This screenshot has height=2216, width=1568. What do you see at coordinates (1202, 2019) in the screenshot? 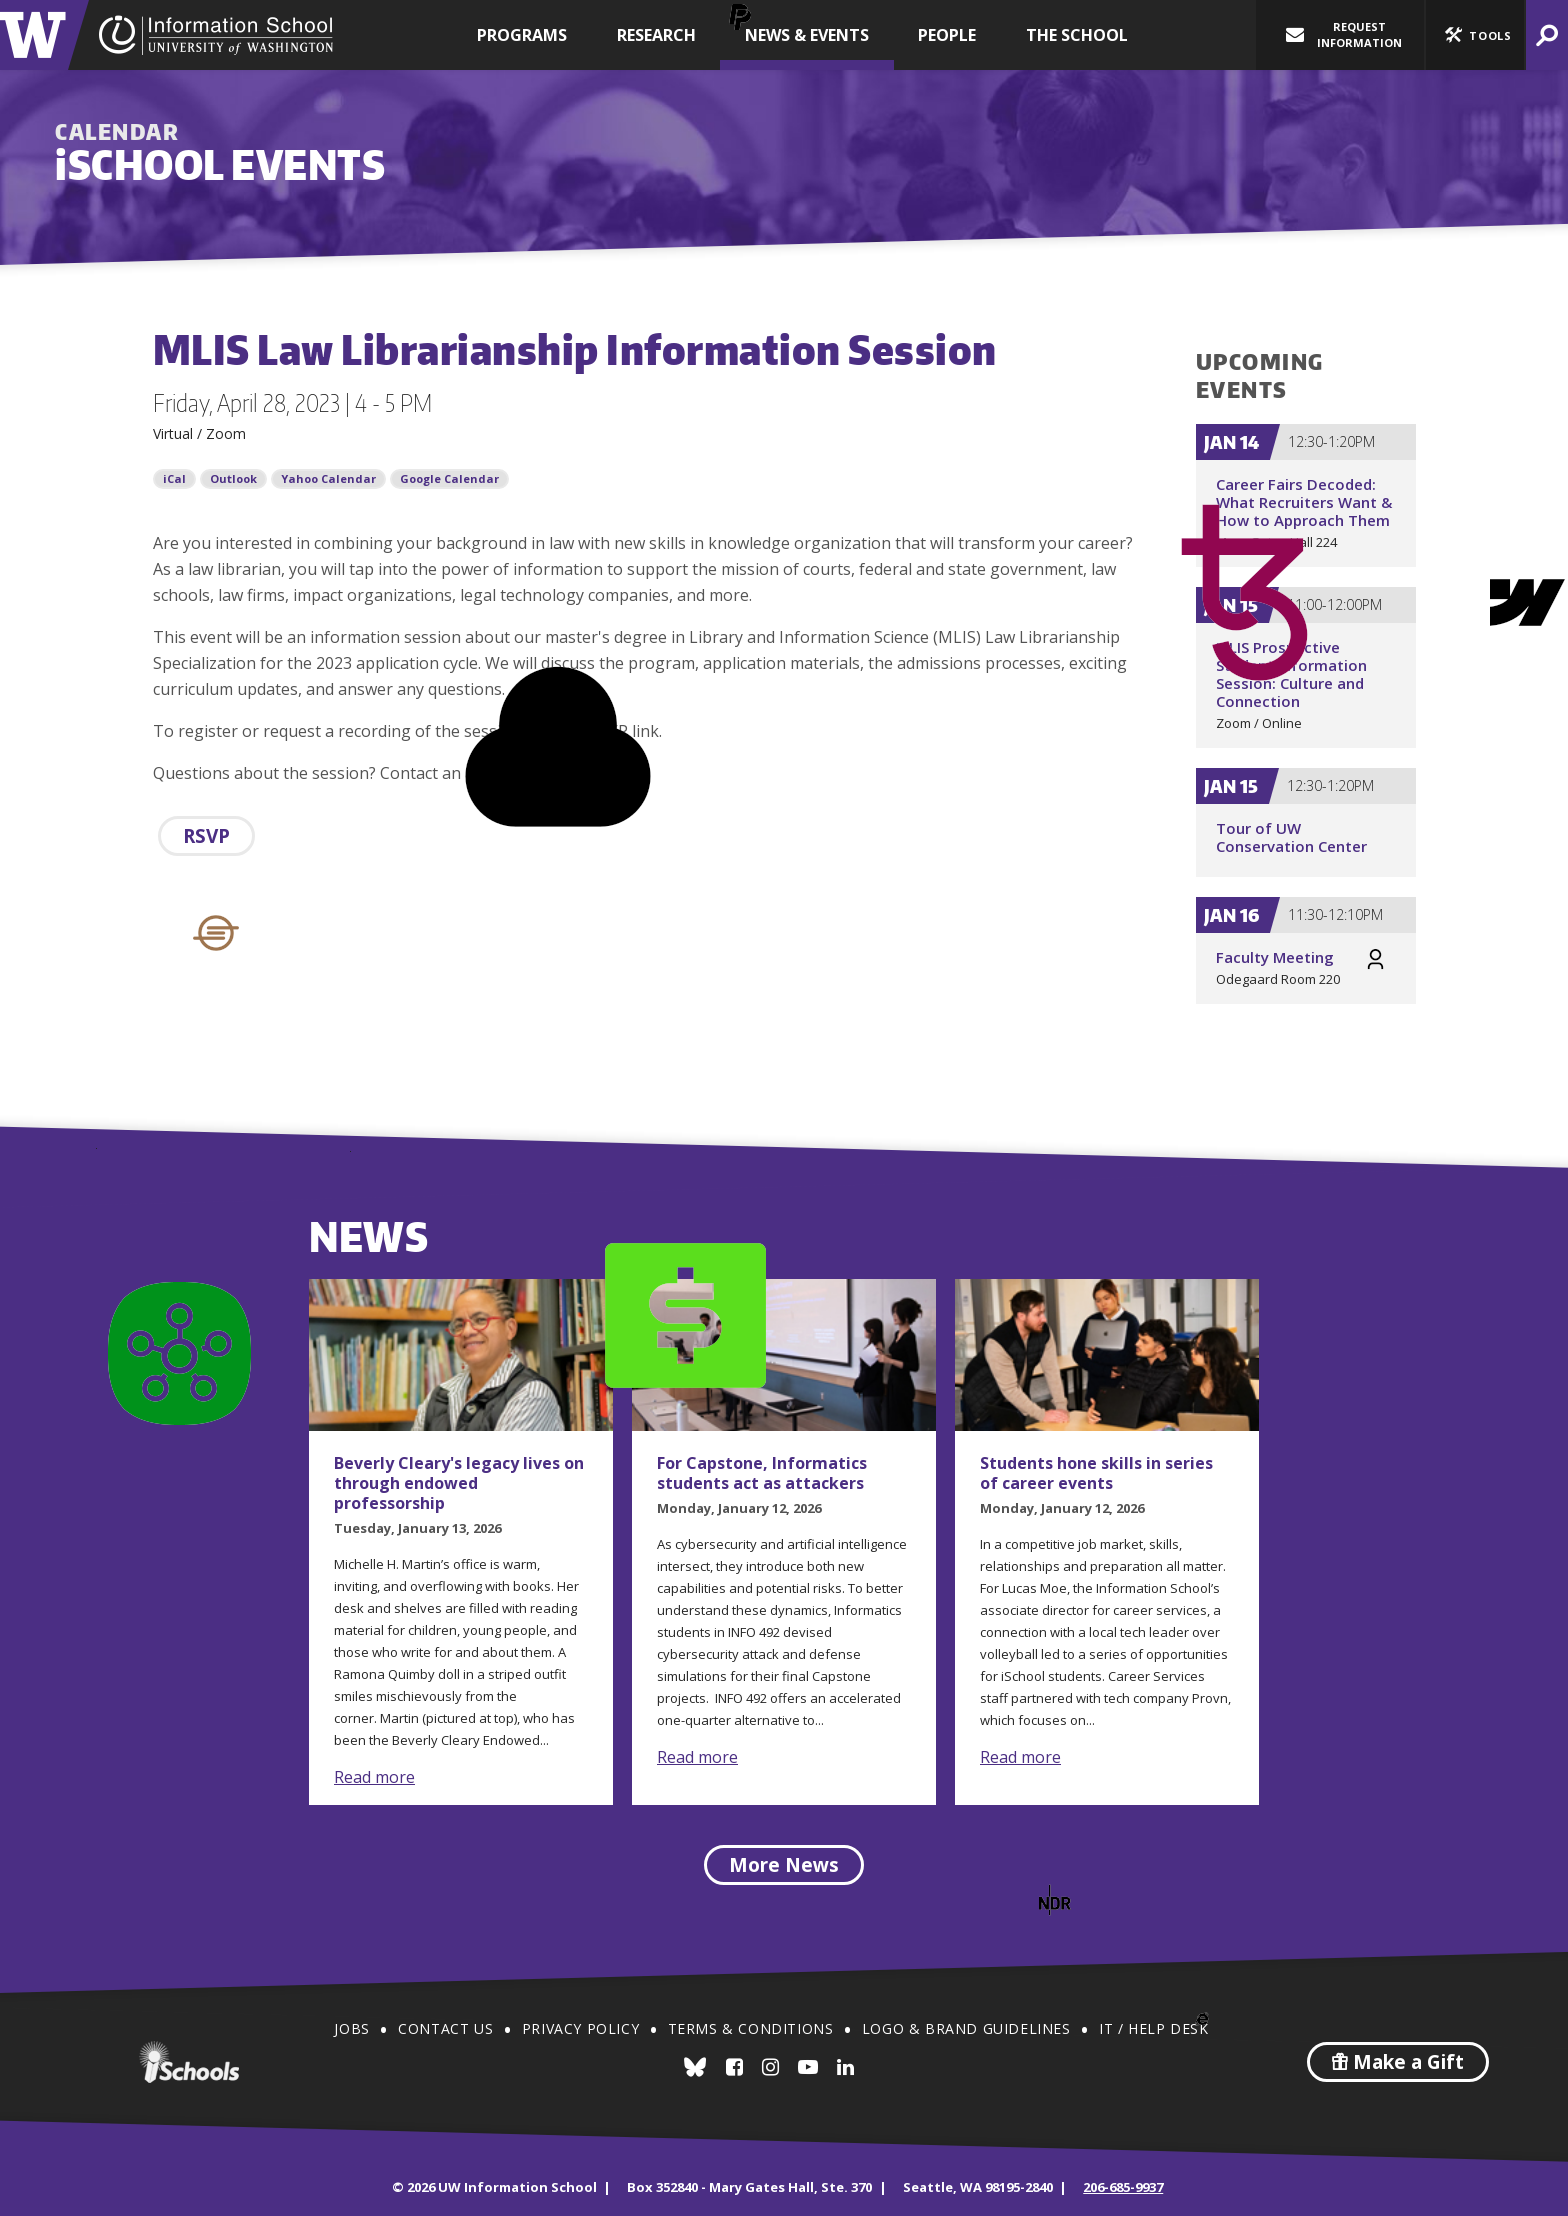
I see `open internet explorer browser` at bounding box center [1202, 2019].